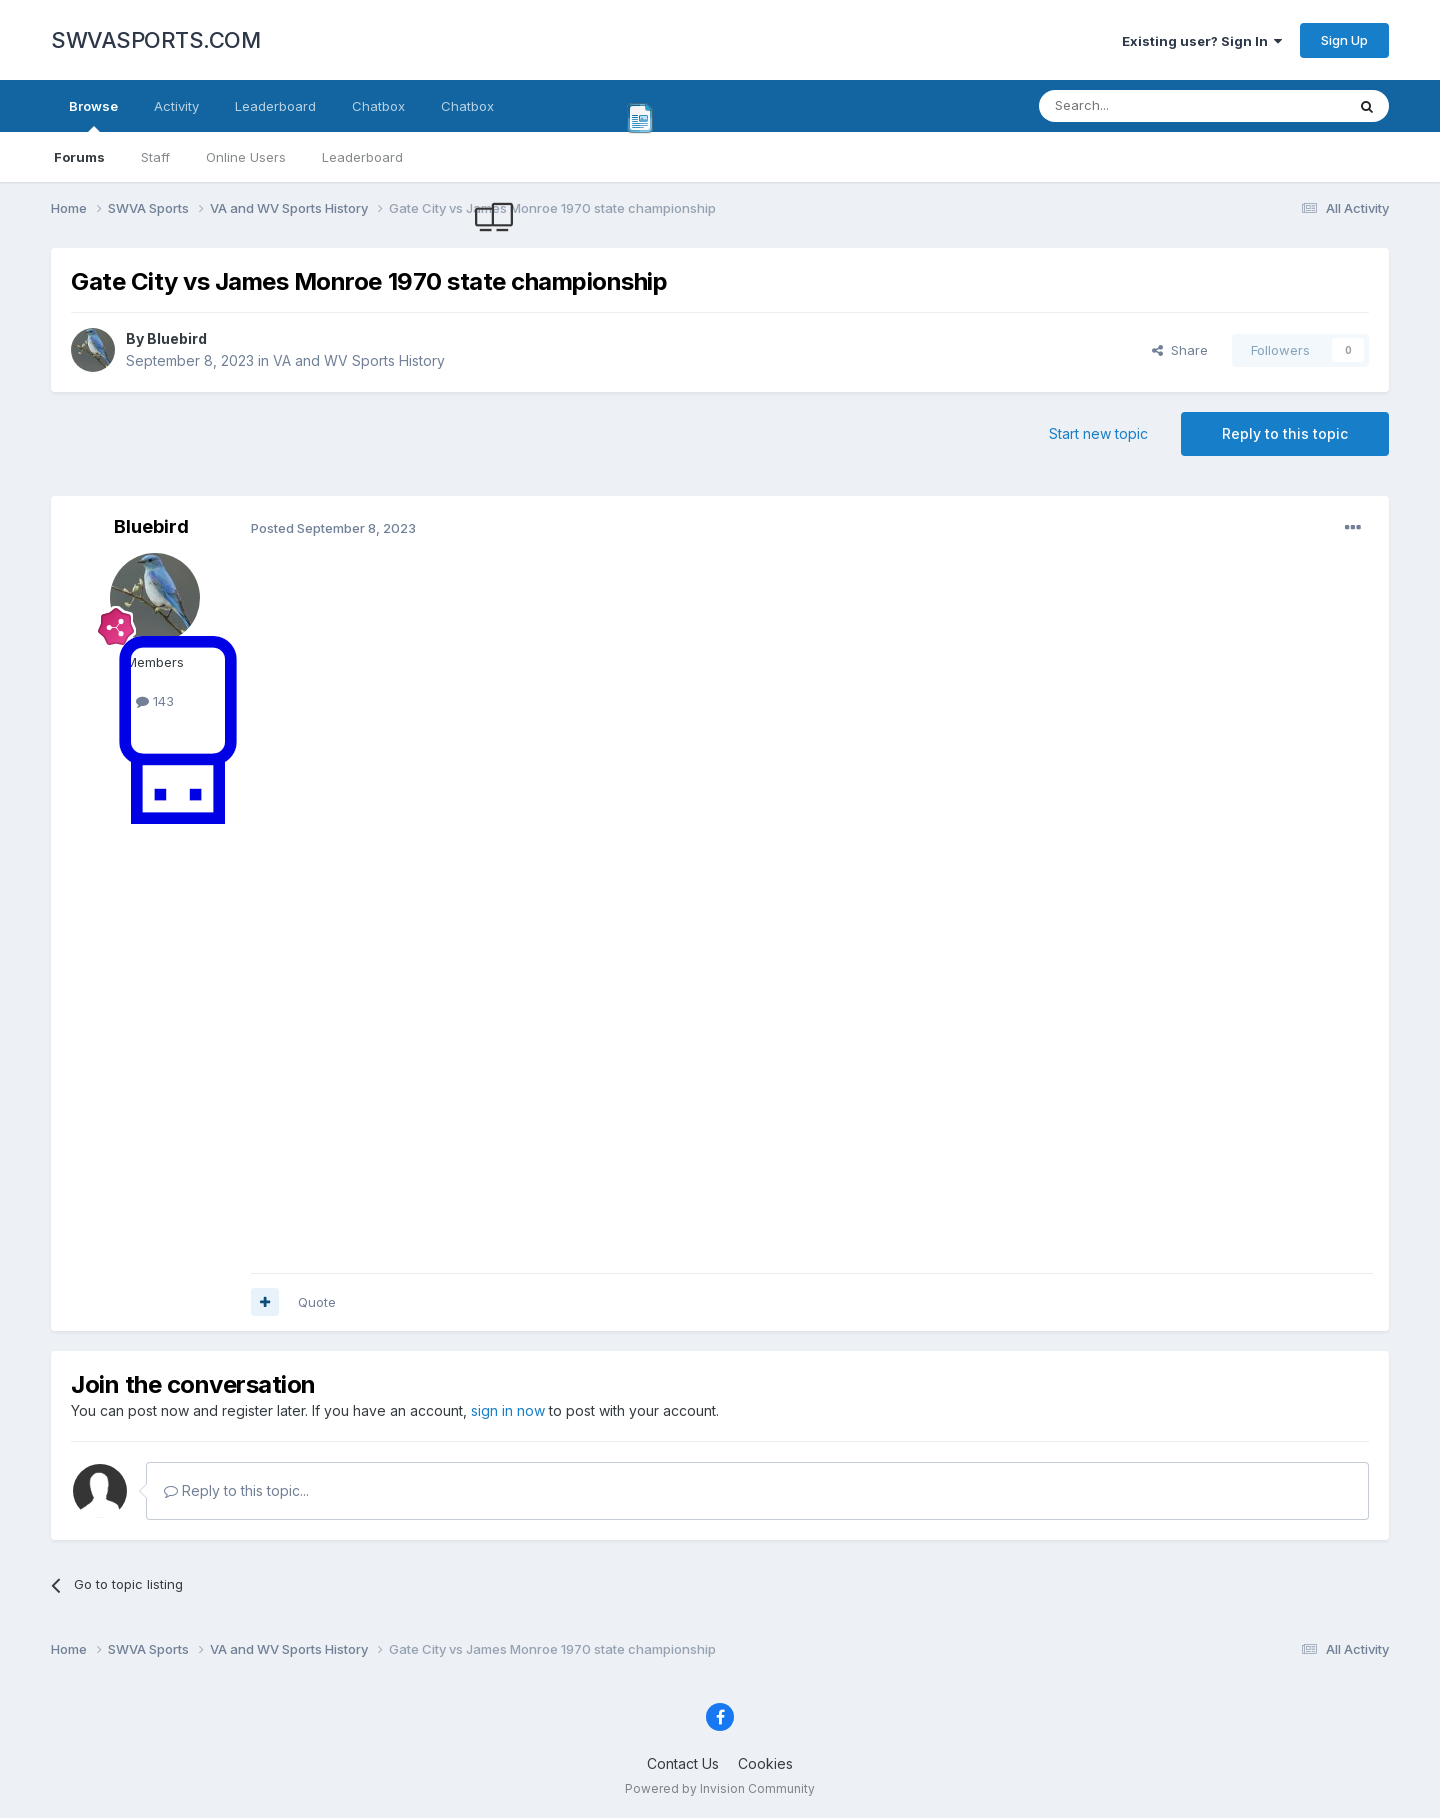 This screenshot has width=1440, height=1818. What do you see at coordinates (494, 217) in the screenshot?
I see `display arrangement settings for multiple monitors` at bounding box center [494, 217].